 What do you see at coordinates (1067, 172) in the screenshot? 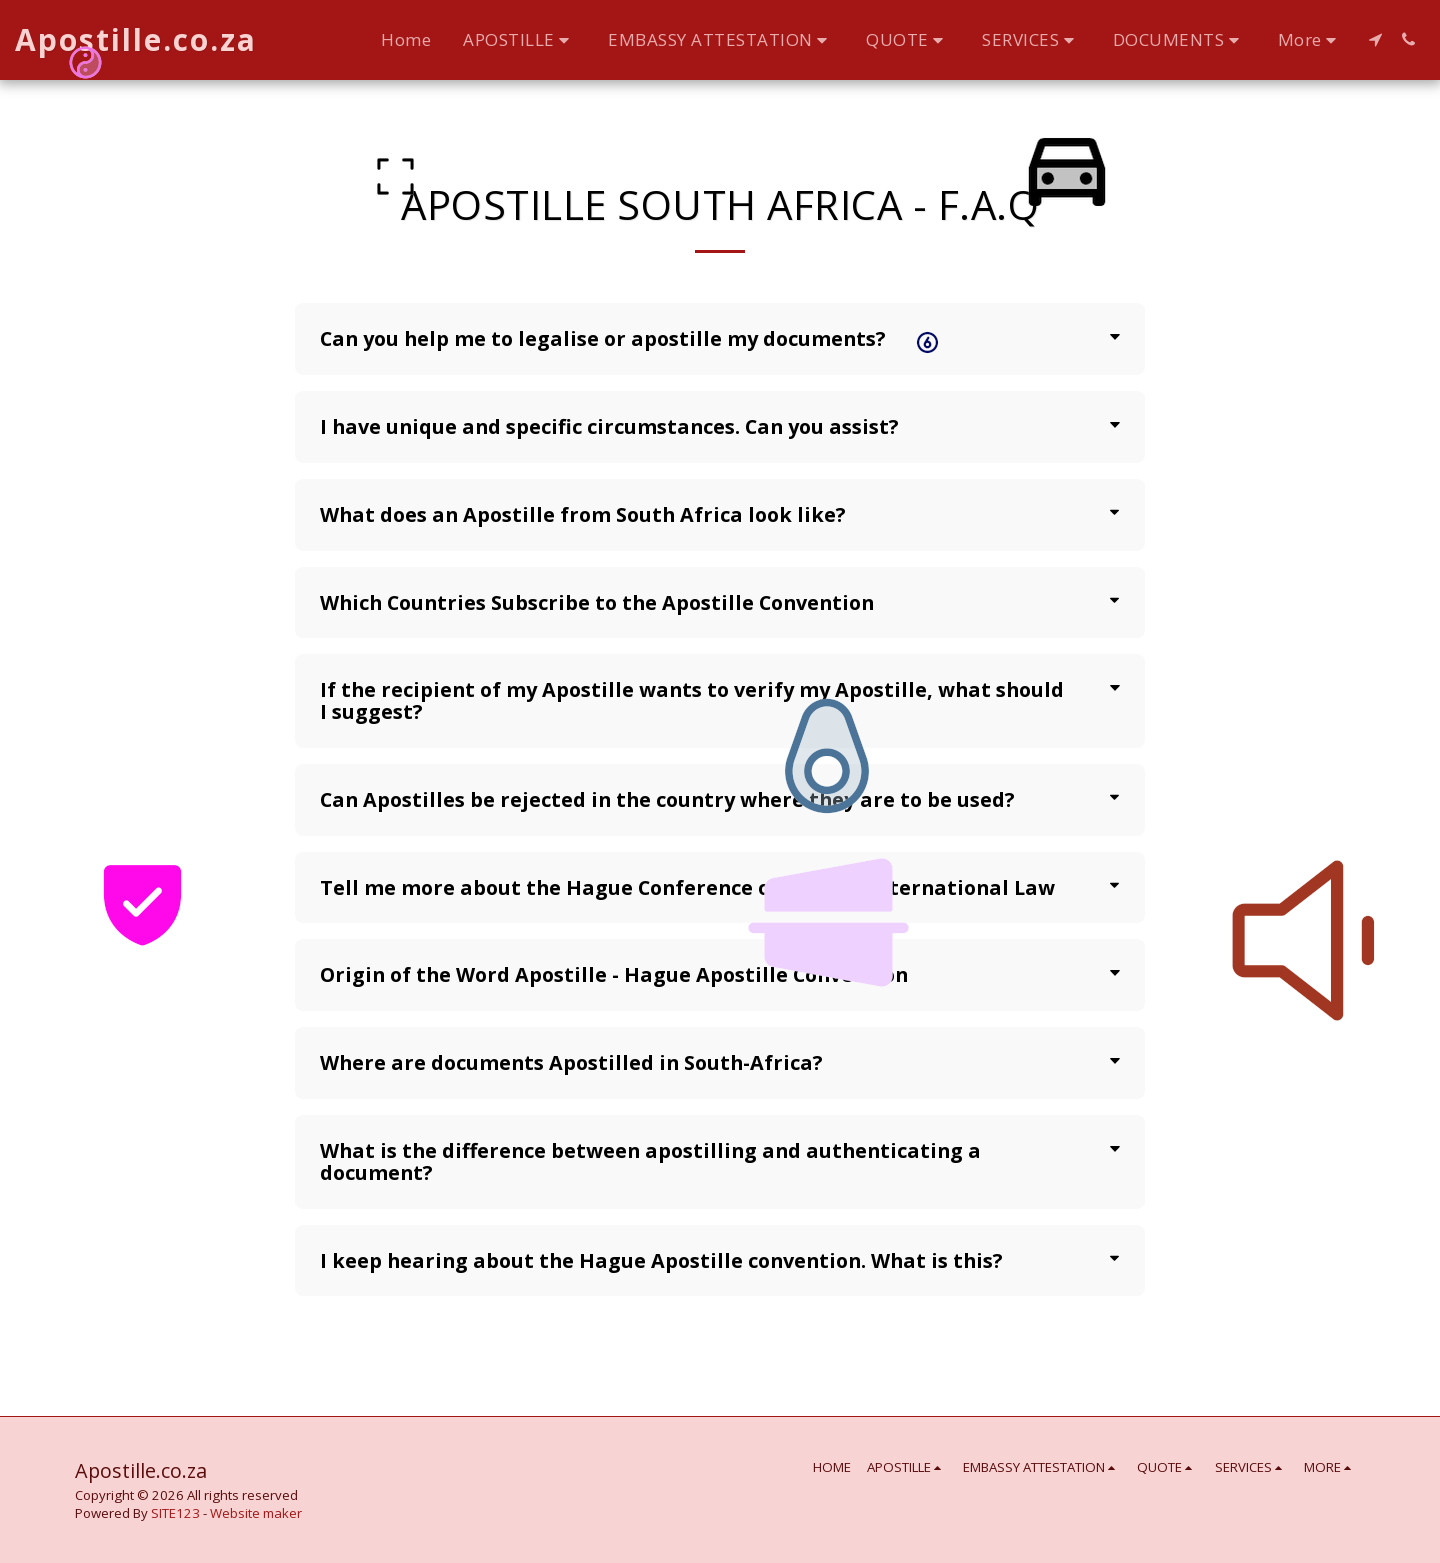
I see `view estimated time of arrival for your drive` at bounding box center [1067, 172].